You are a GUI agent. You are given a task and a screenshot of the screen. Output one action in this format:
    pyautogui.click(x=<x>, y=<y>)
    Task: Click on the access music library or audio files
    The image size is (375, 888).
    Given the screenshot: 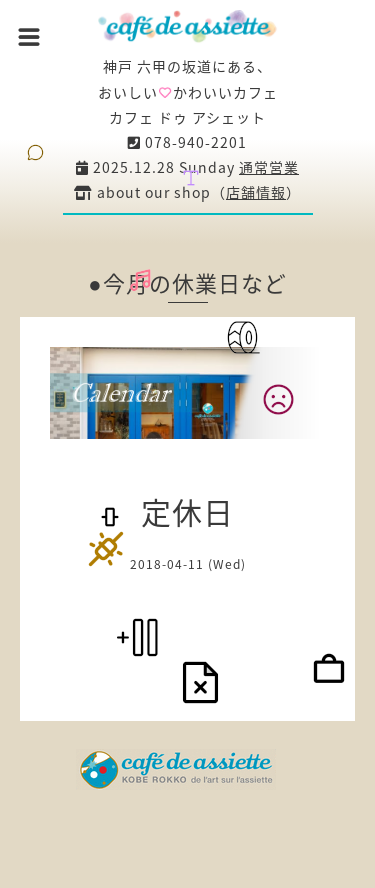 What is the action you would take?
    pyautogui.click(x=141, y=280)
    